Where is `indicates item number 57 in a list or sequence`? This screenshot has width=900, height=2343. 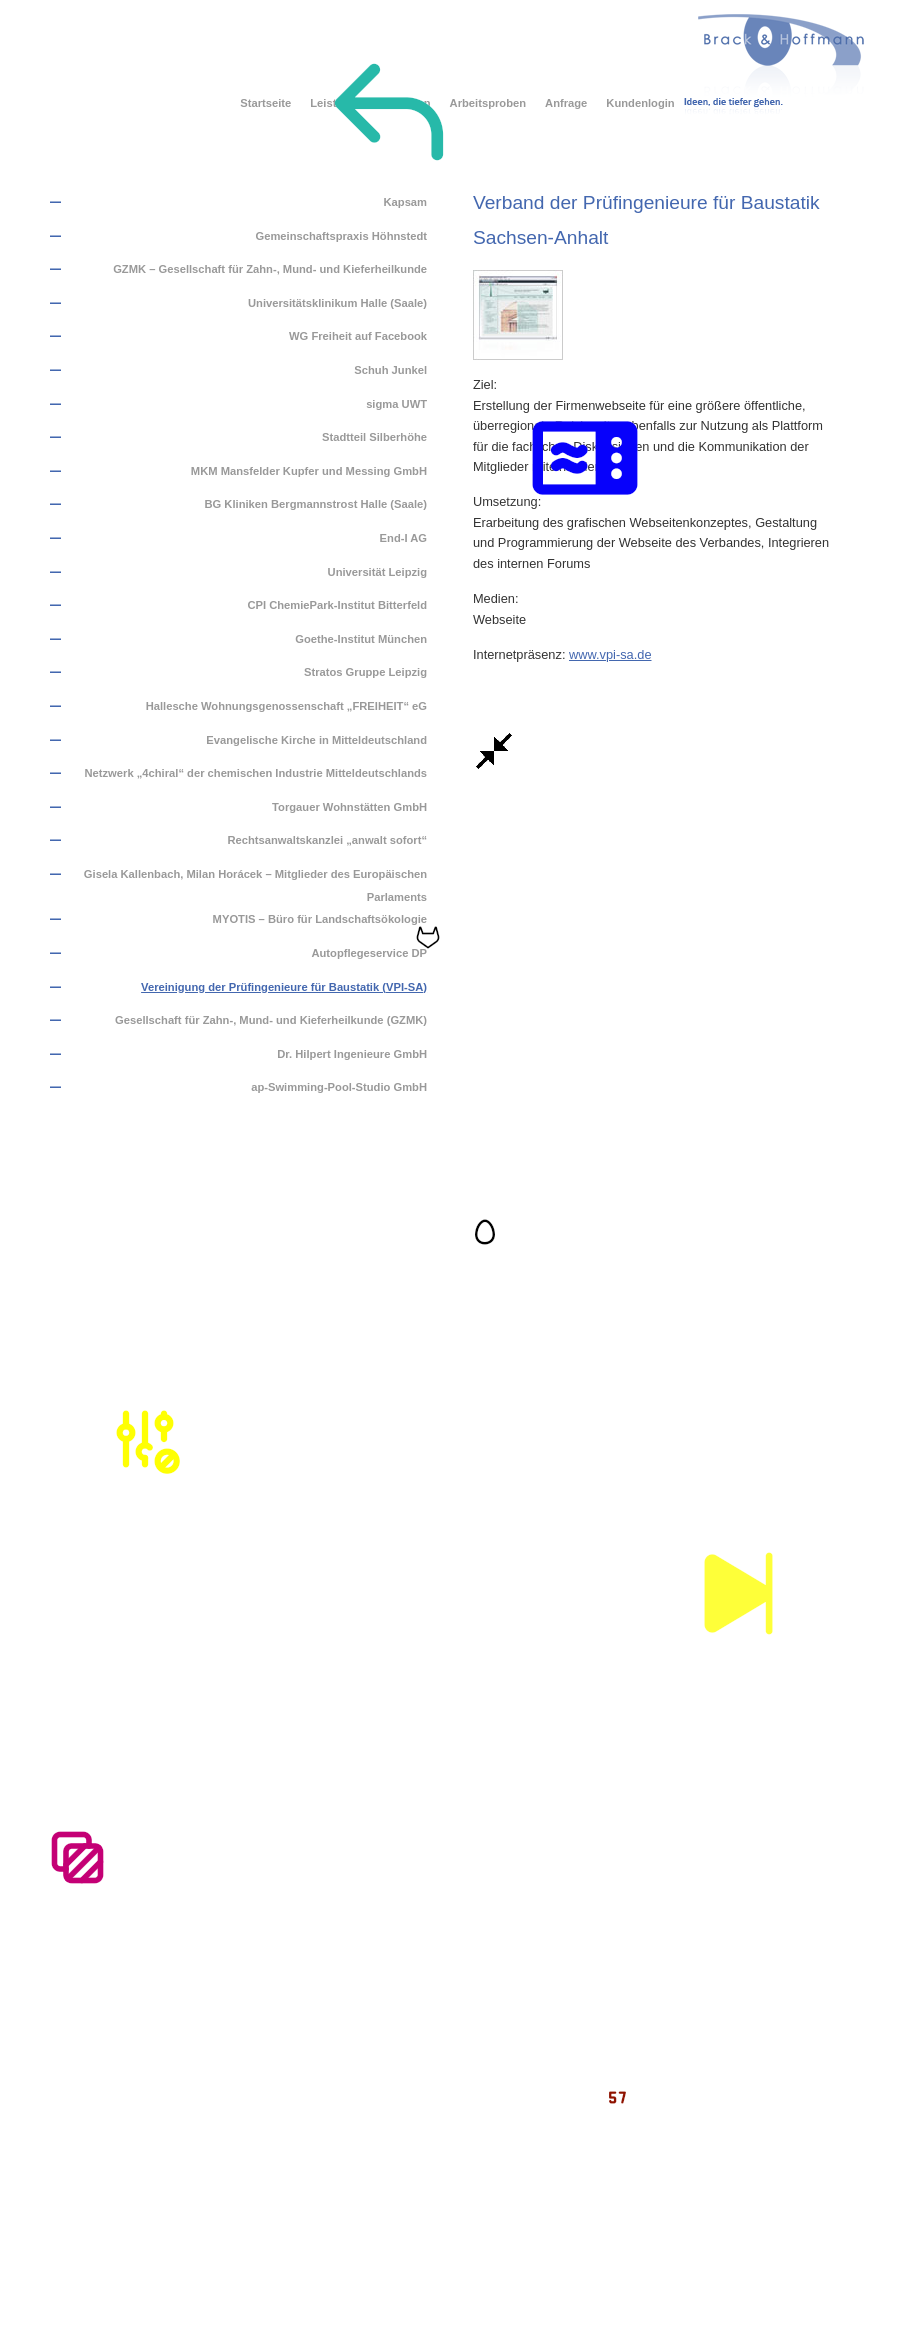
indicates item number 57 in a list or sequence is located at coordinates (617, 2097).